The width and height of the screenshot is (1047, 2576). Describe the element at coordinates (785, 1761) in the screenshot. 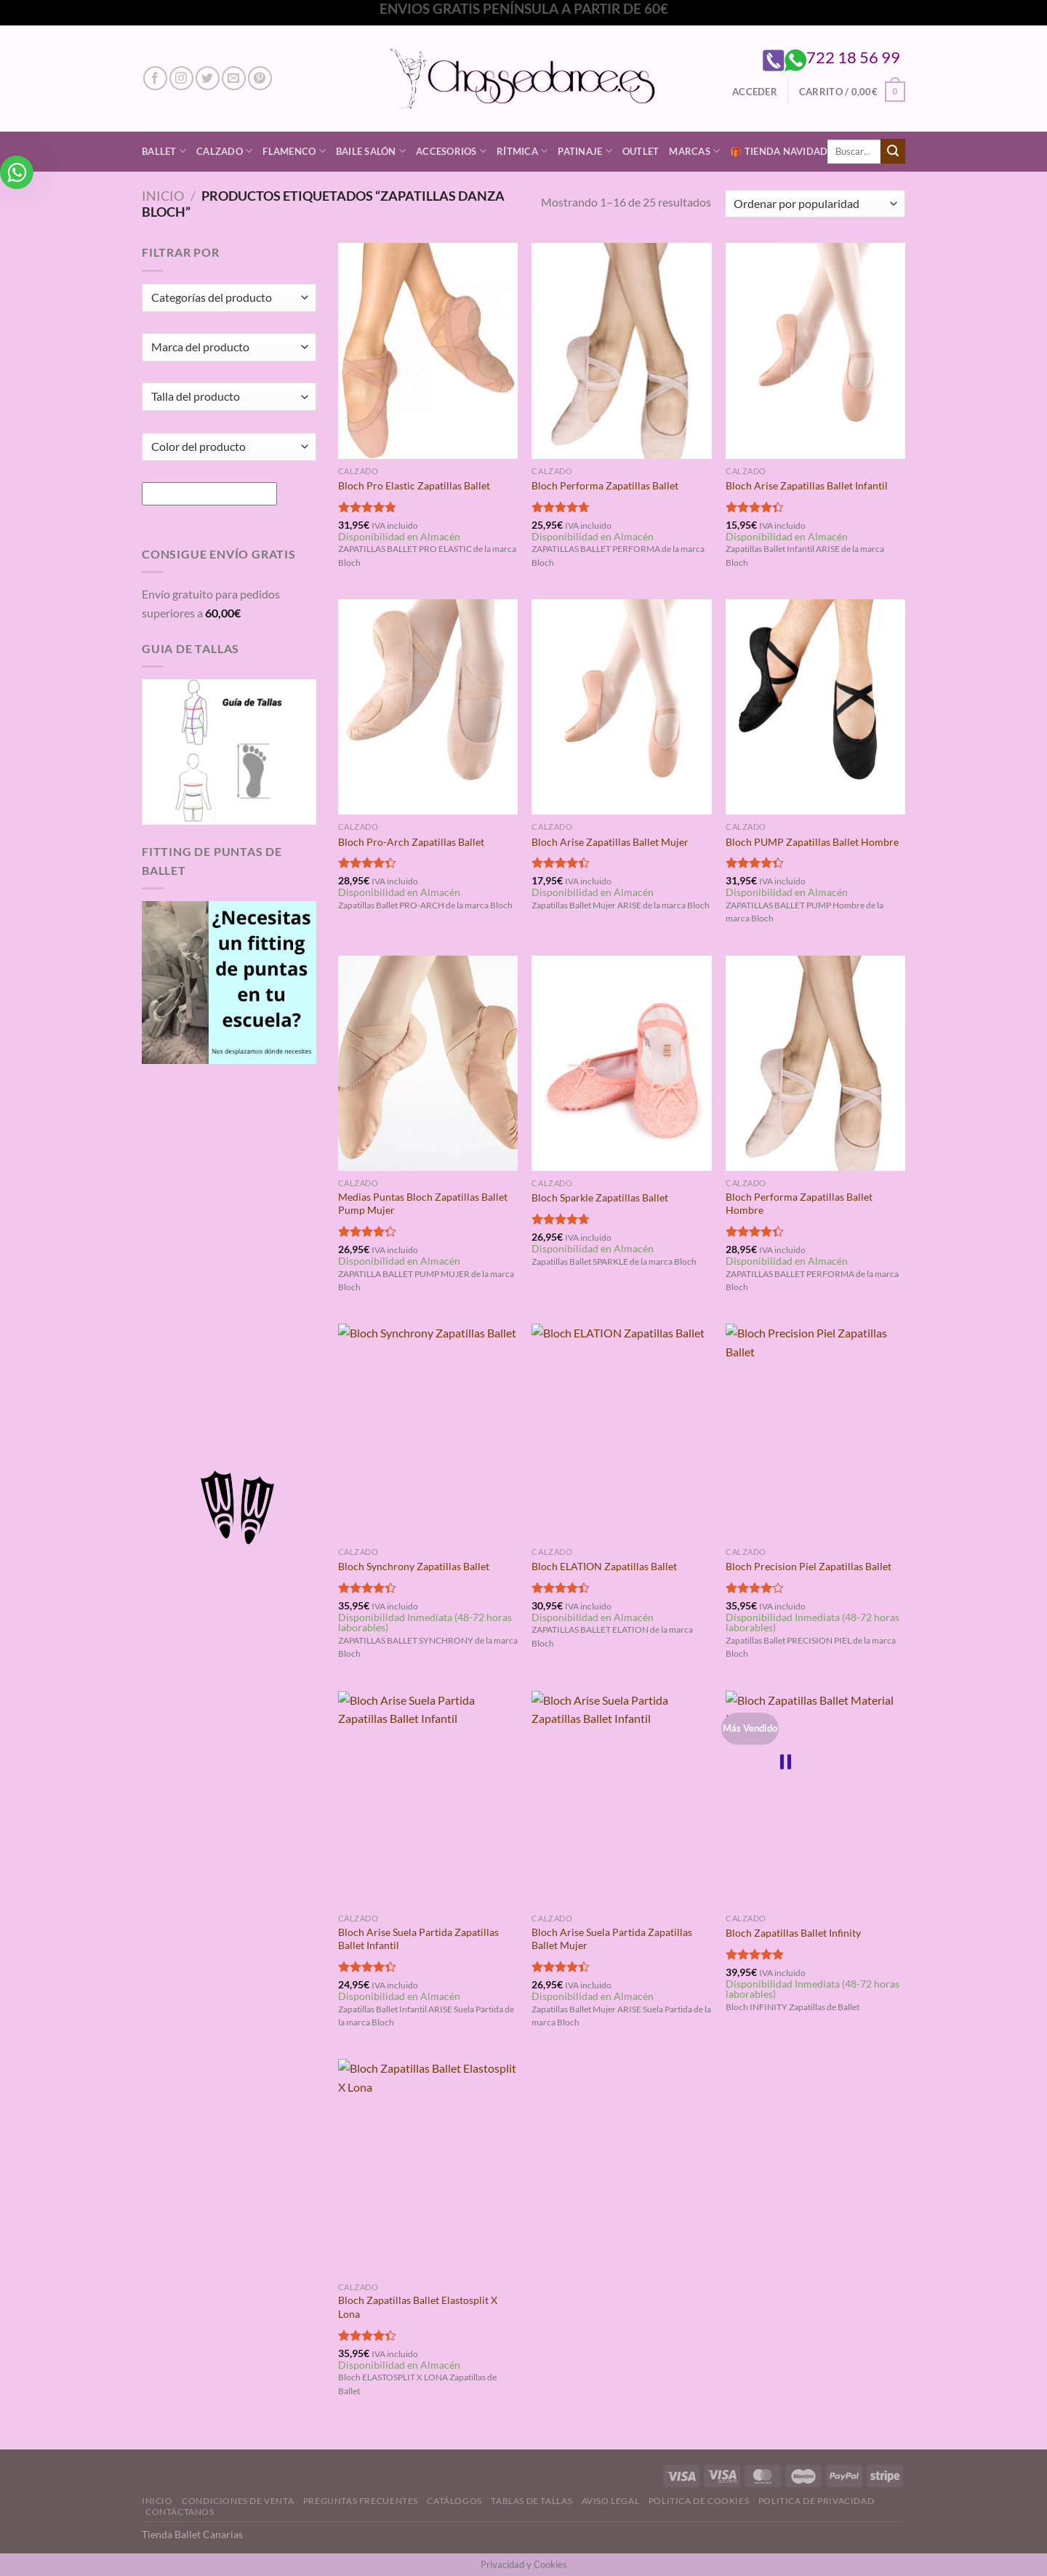

I see `pause media playback` at that location.